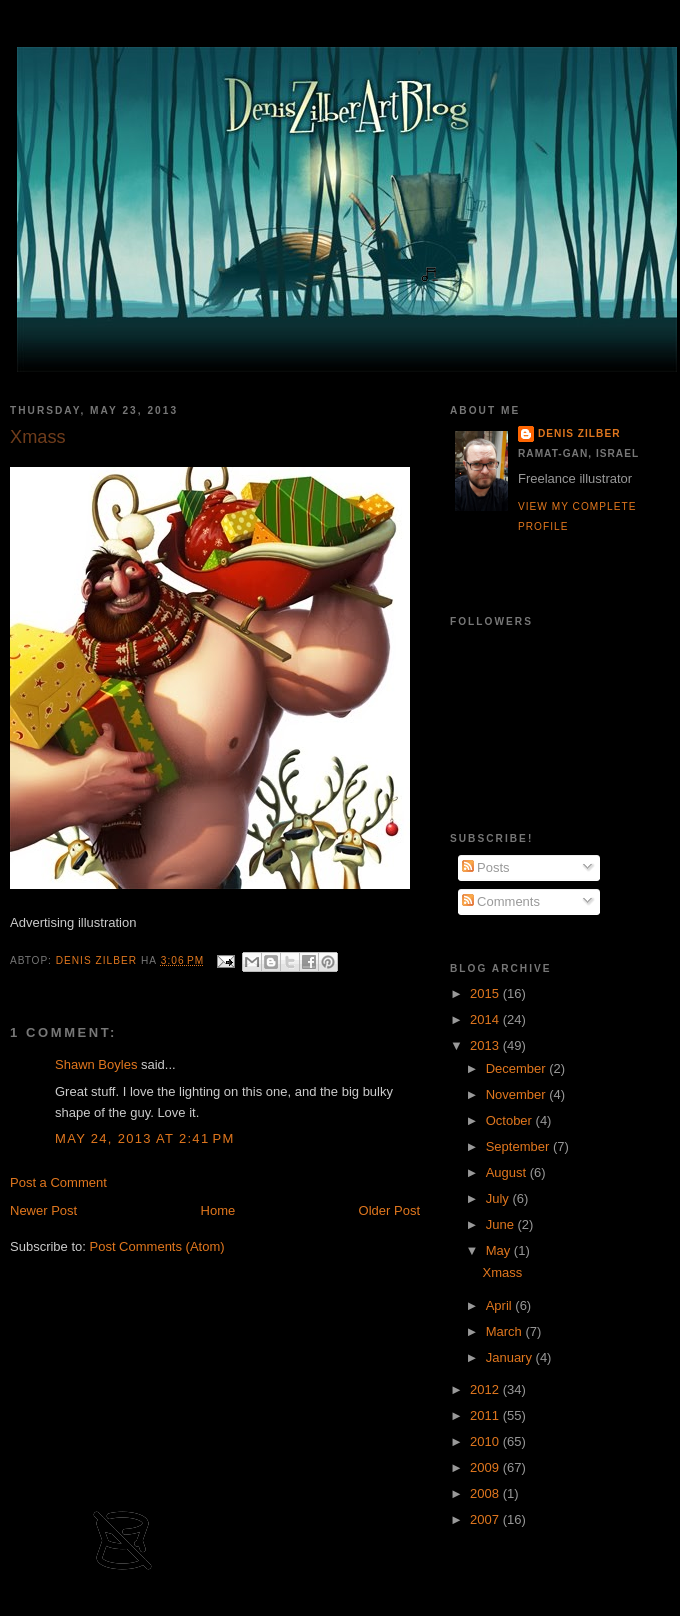 The image size is (680, 1616). Describe the element at coordinates (122, 1540) in the screenshot. I see `diabolo juggling mode disabled` at that location.